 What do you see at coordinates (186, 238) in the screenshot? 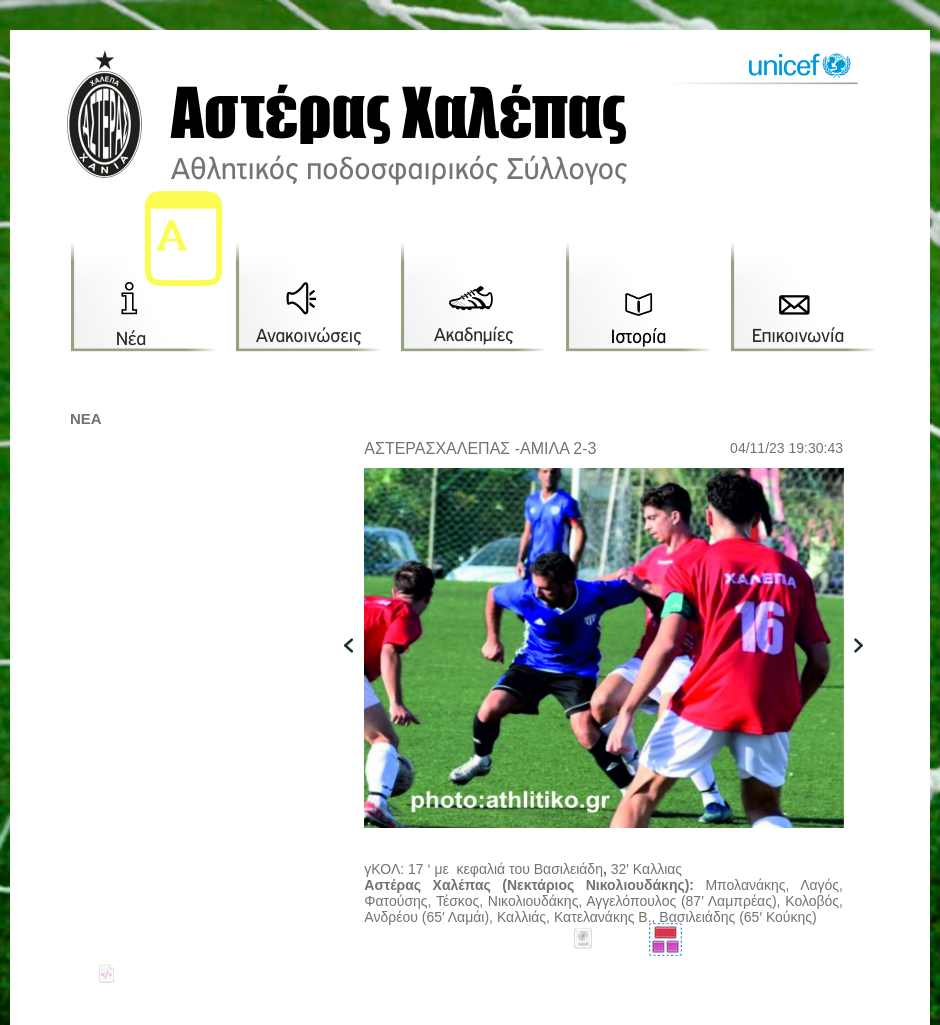
I see `open ebook reader app` at bounding box center [186, 238].